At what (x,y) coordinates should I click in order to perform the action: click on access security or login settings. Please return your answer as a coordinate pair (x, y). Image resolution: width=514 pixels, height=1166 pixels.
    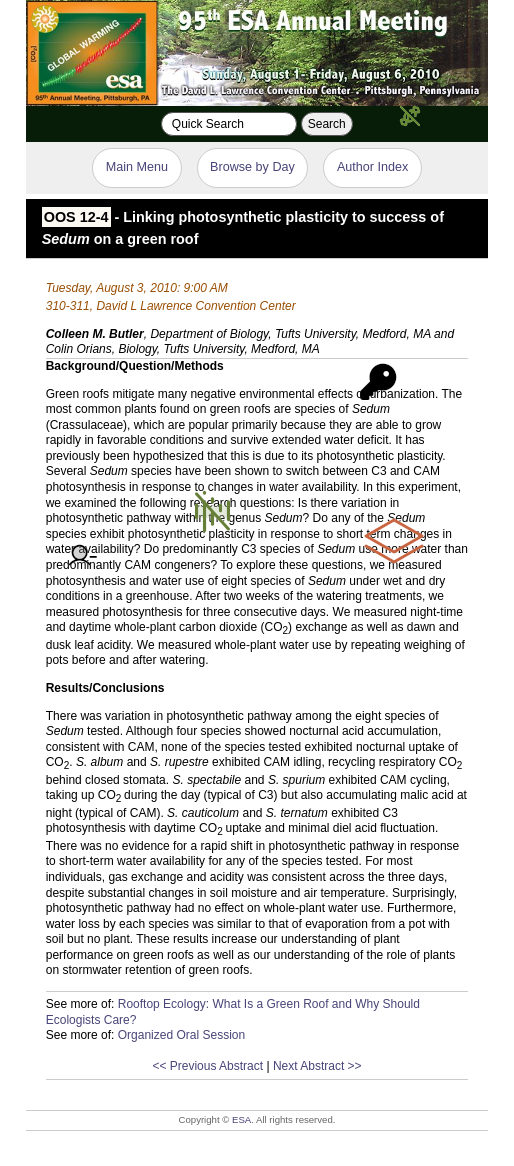
    Looking at the image, I should click on (377, 382).